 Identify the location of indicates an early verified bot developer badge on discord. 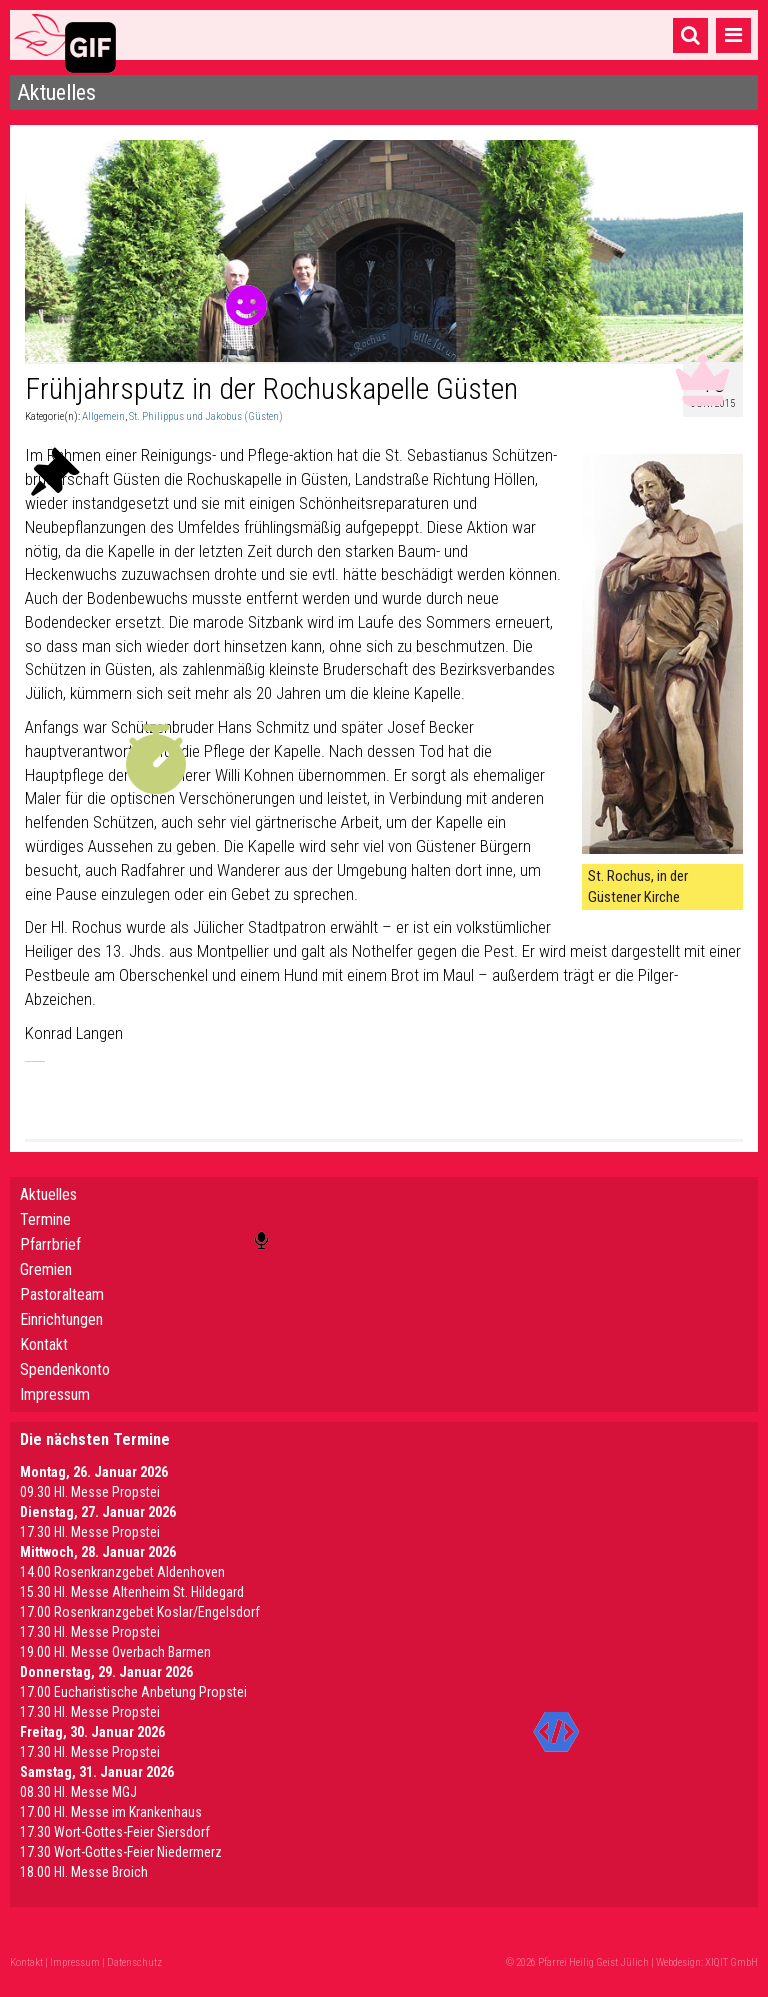
(556, 1732).